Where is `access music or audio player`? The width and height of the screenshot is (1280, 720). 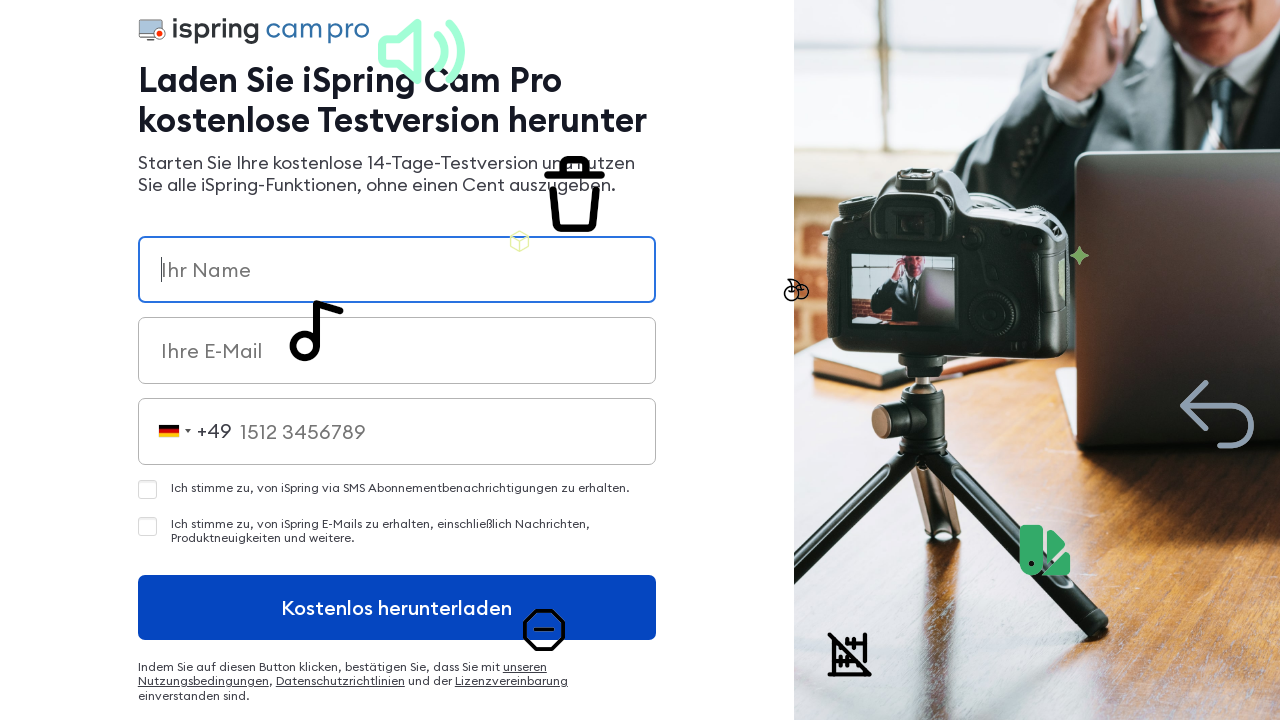
access music or audio player is located at coordinates (316, 329).